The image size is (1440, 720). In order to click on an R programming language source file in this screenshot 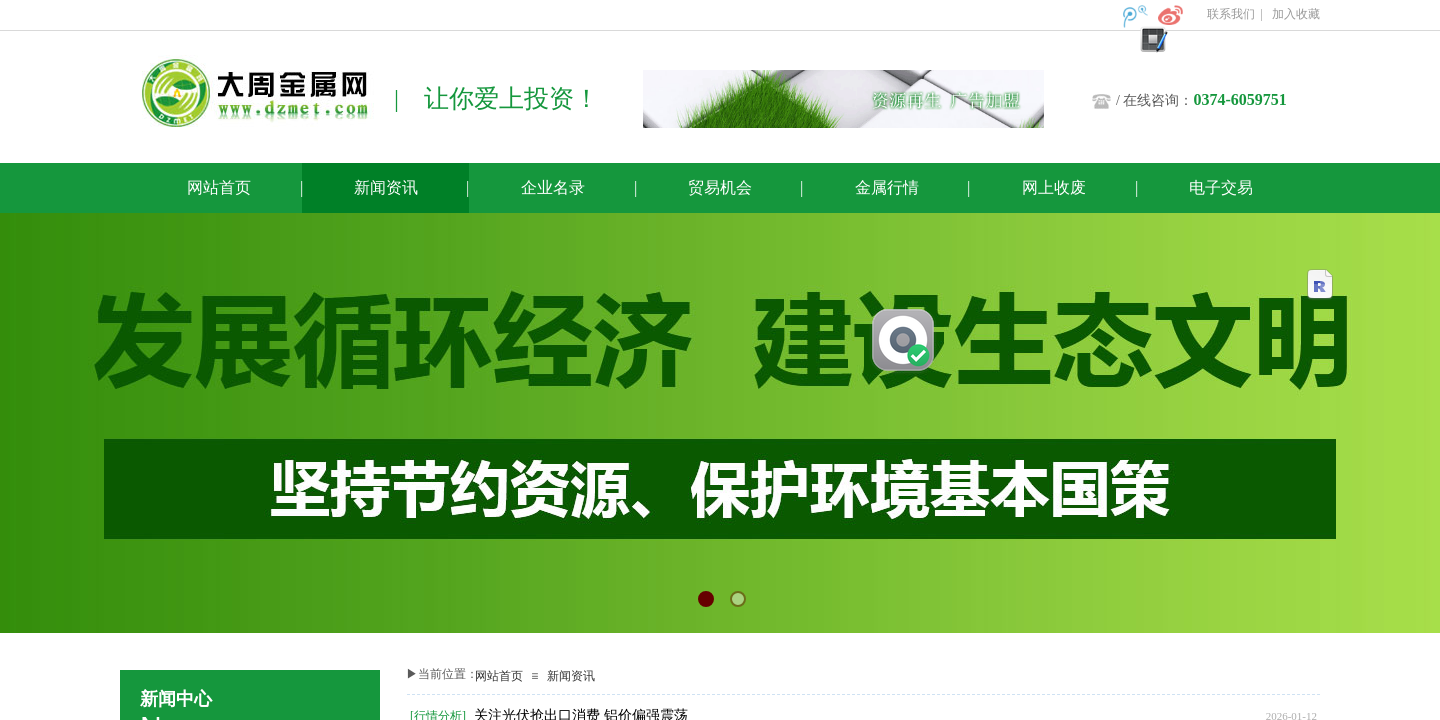, I will do `click(1320, 284)`.